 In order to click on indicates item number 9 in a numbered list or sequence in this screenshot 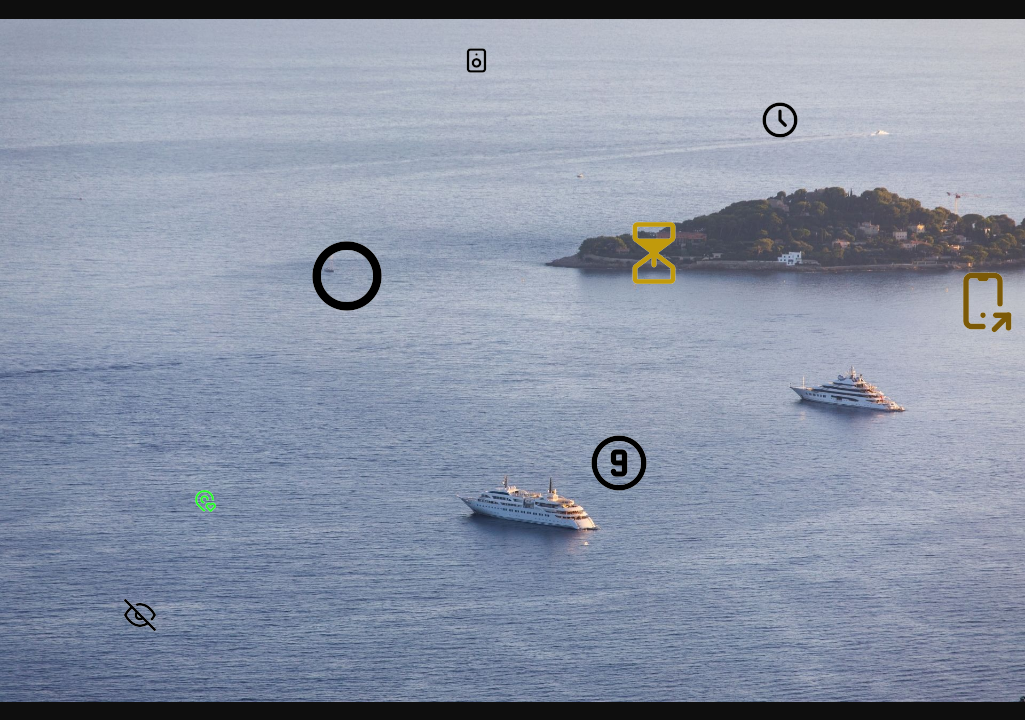, I will do `click(619, 463)`.